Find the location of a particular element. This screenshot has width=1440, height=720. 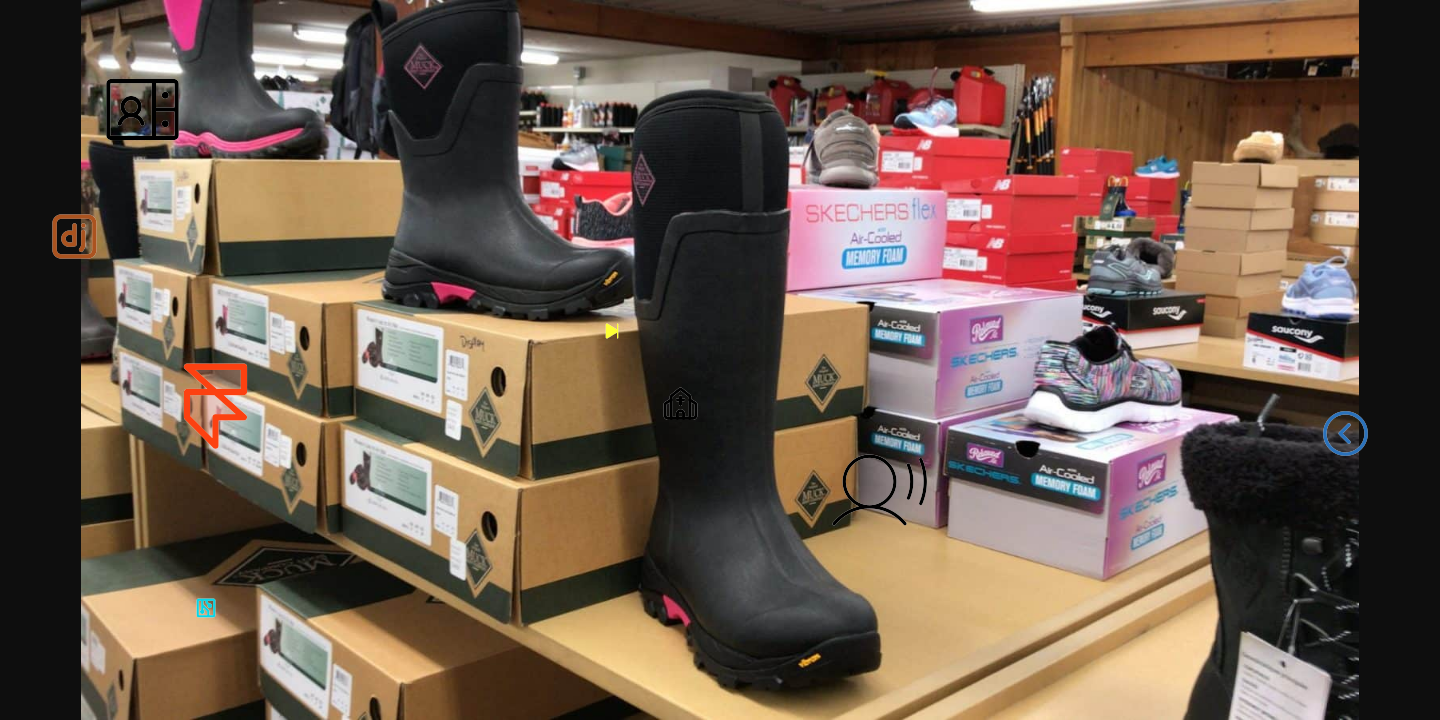

view nearby churches or places of worship is located at coordinates (680, 404).